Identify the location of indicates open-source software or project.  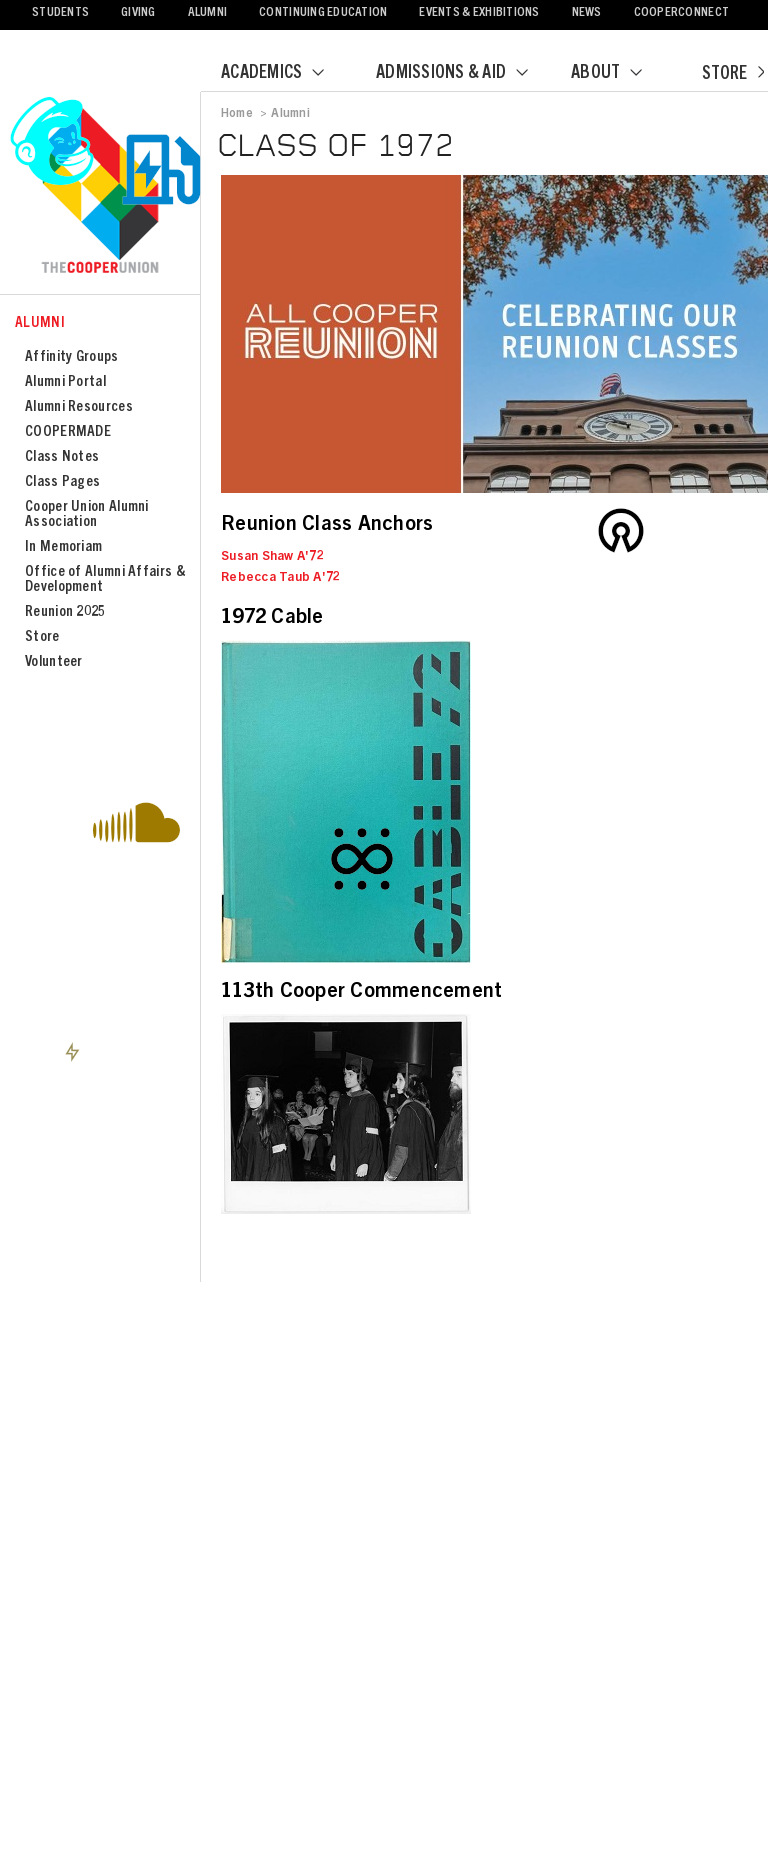
(621, 531).